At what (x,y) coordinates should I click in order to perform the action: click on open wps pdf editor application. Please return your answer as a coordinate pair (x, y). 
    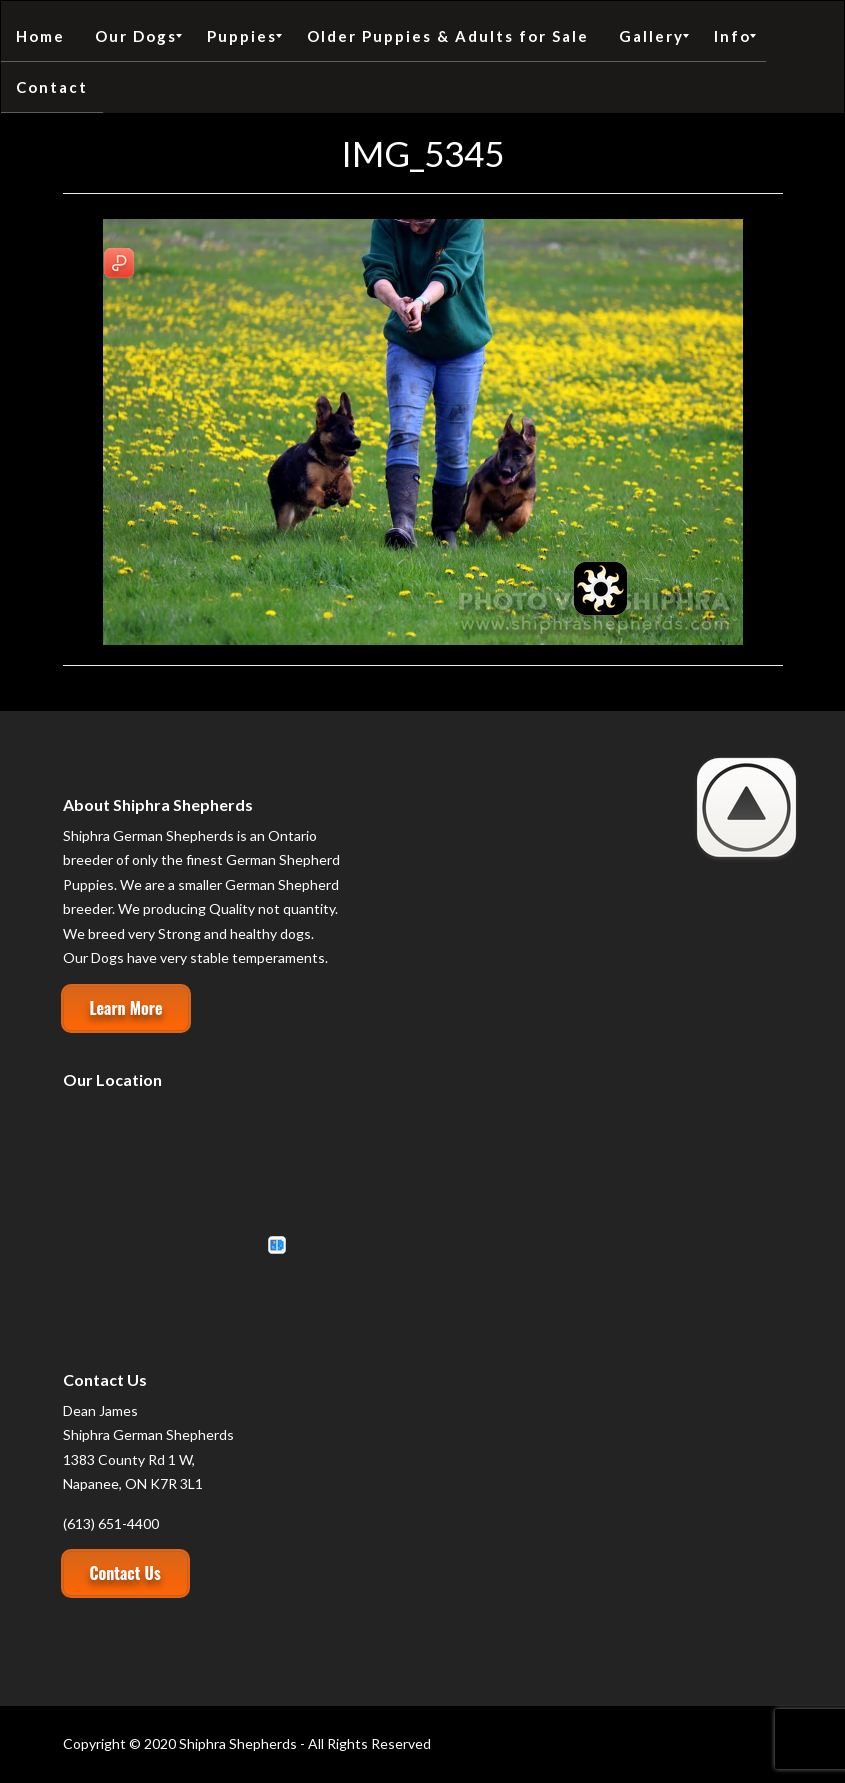
    Looking at the image, I should click on (119, 263).